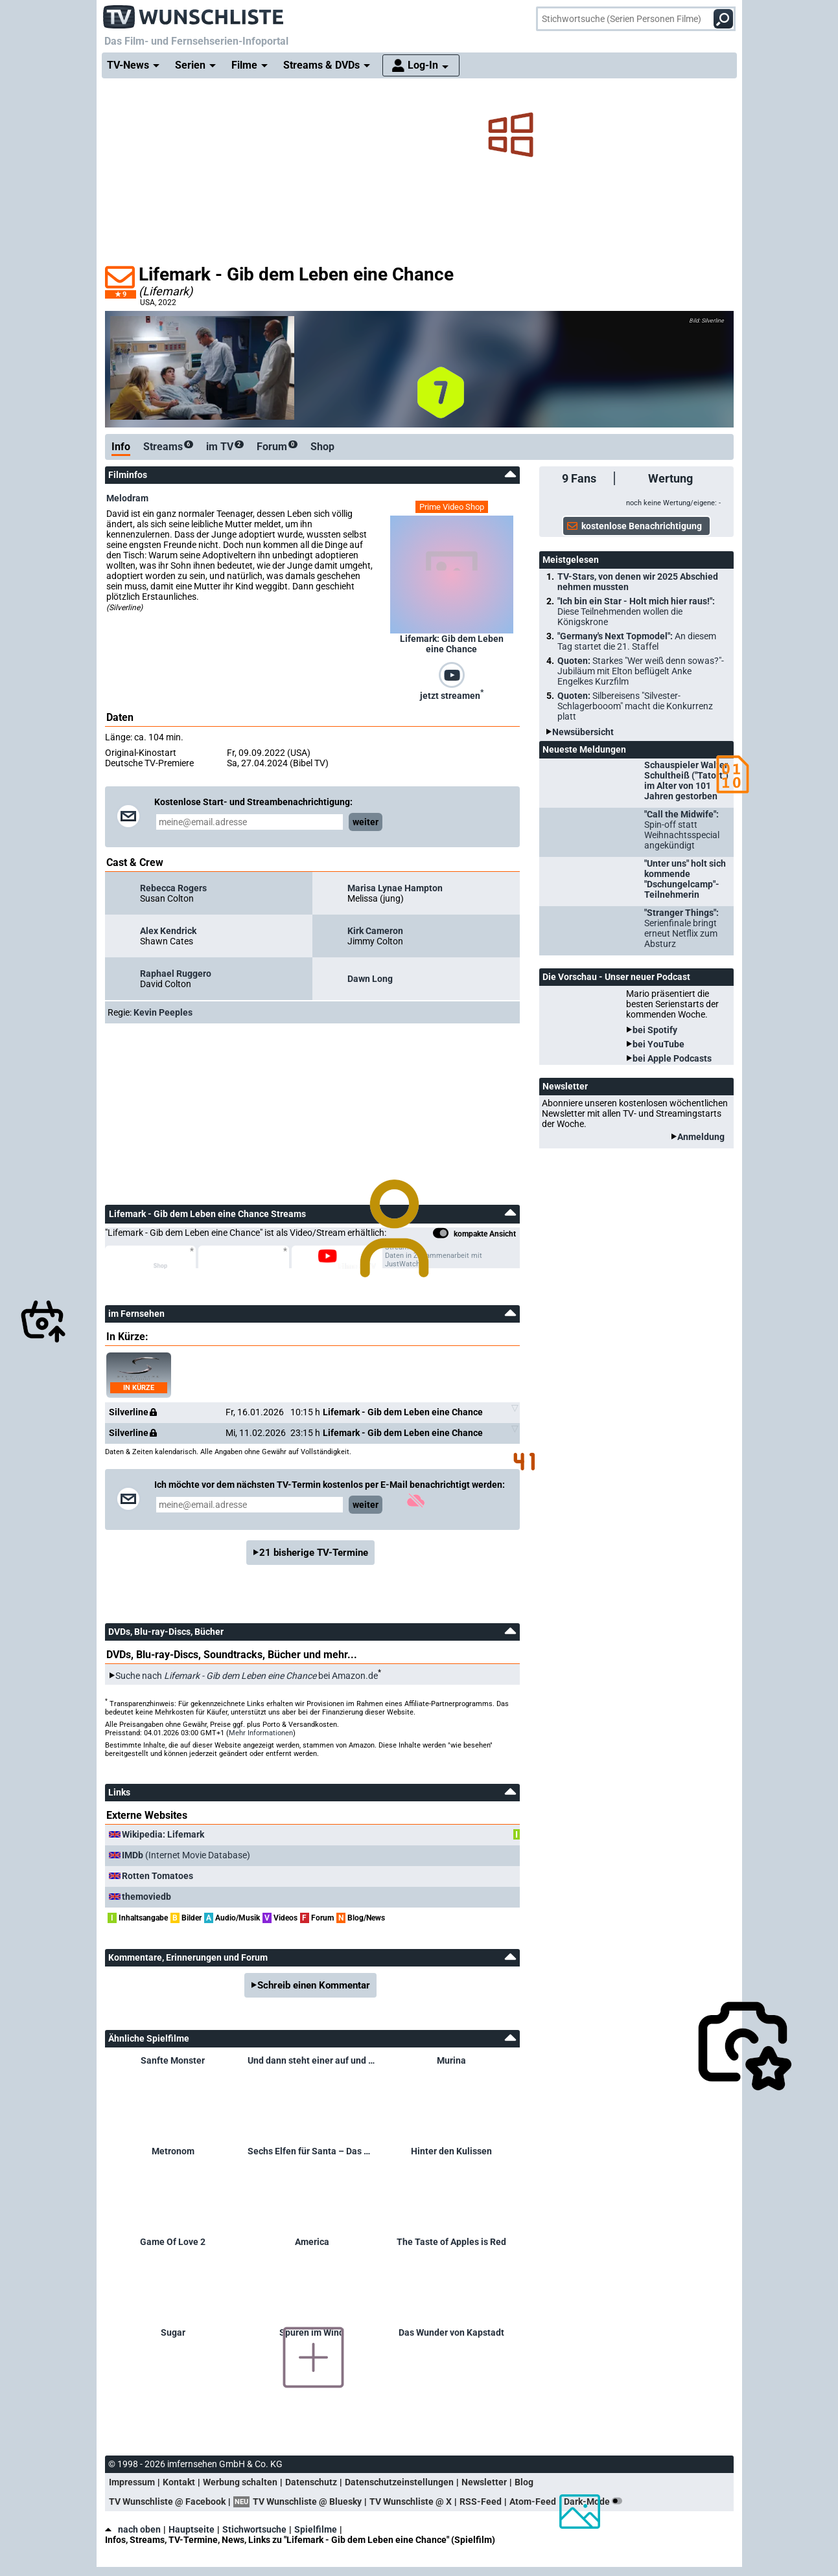 This screenshot has height=2576, width=838. I want to click on view or open a binary file, so click(732, 774).